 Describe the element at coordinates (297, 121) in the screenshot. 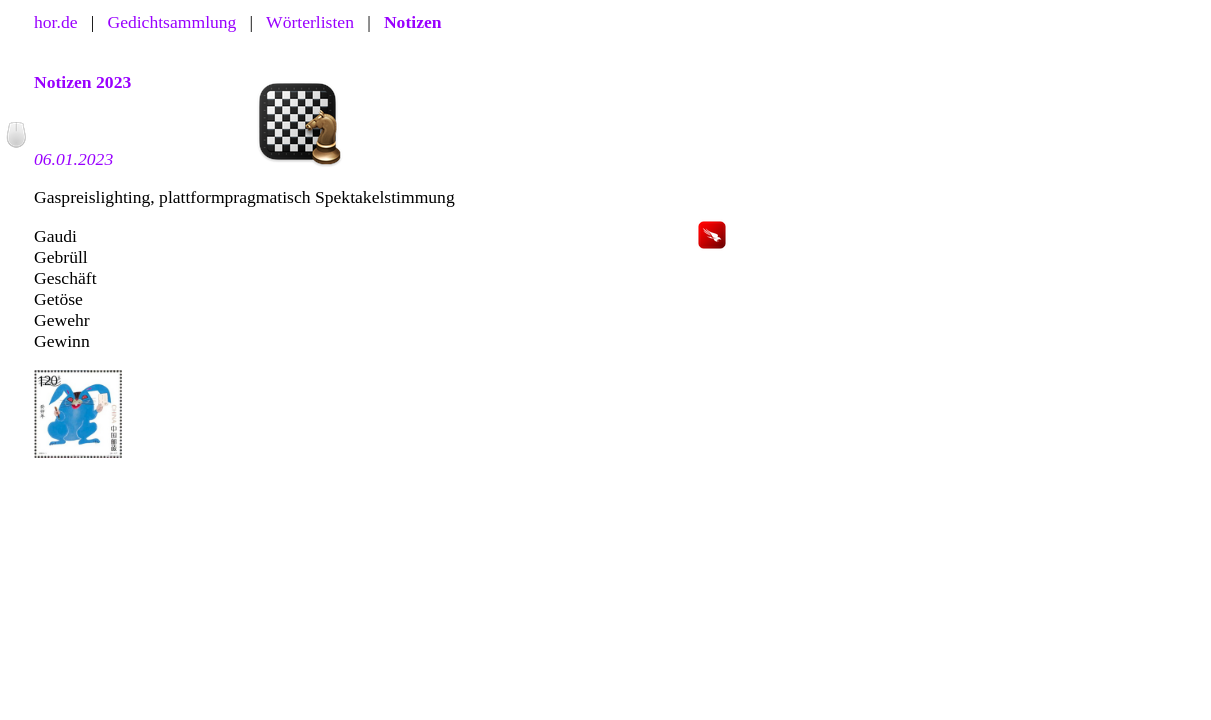

I see `open the chess game application` at that location.